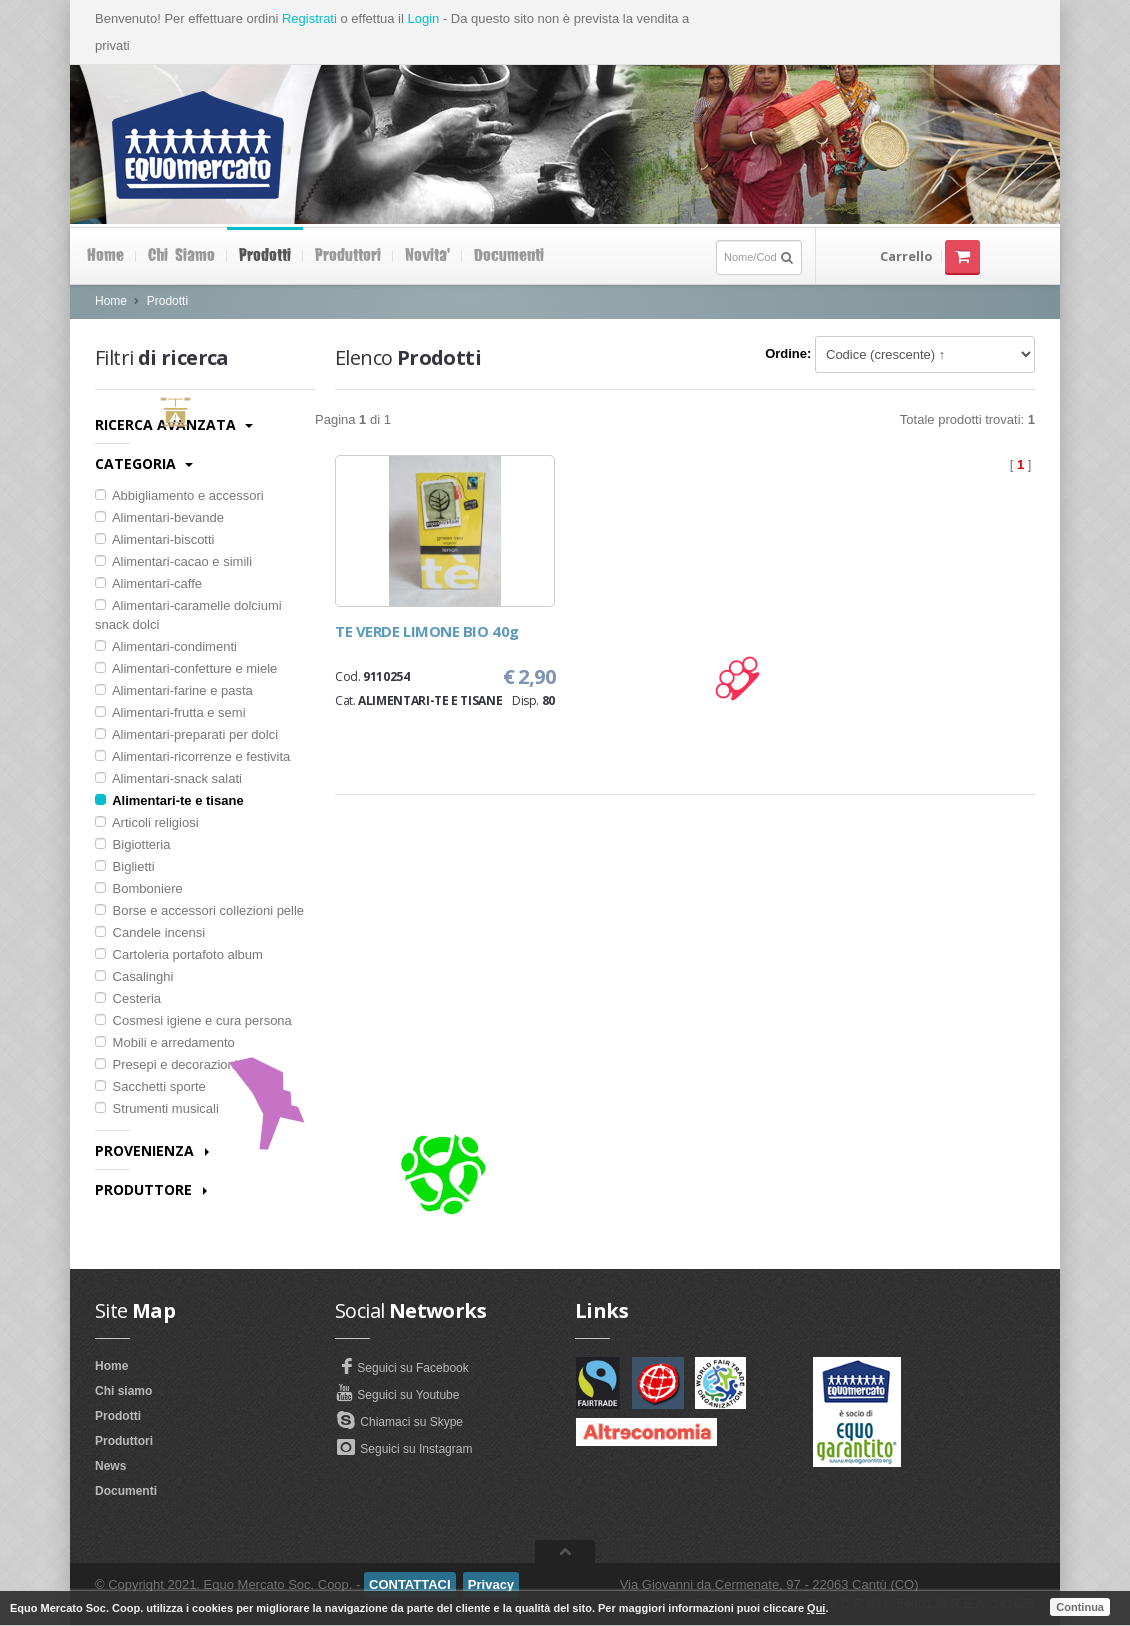 The width and height of the screenshot is (1130, 1626). What do you see at coordinates (175, 411) in the screenshot?
I see `trigger an explosive or demolition action in-game` at bounding box center [175, 411].